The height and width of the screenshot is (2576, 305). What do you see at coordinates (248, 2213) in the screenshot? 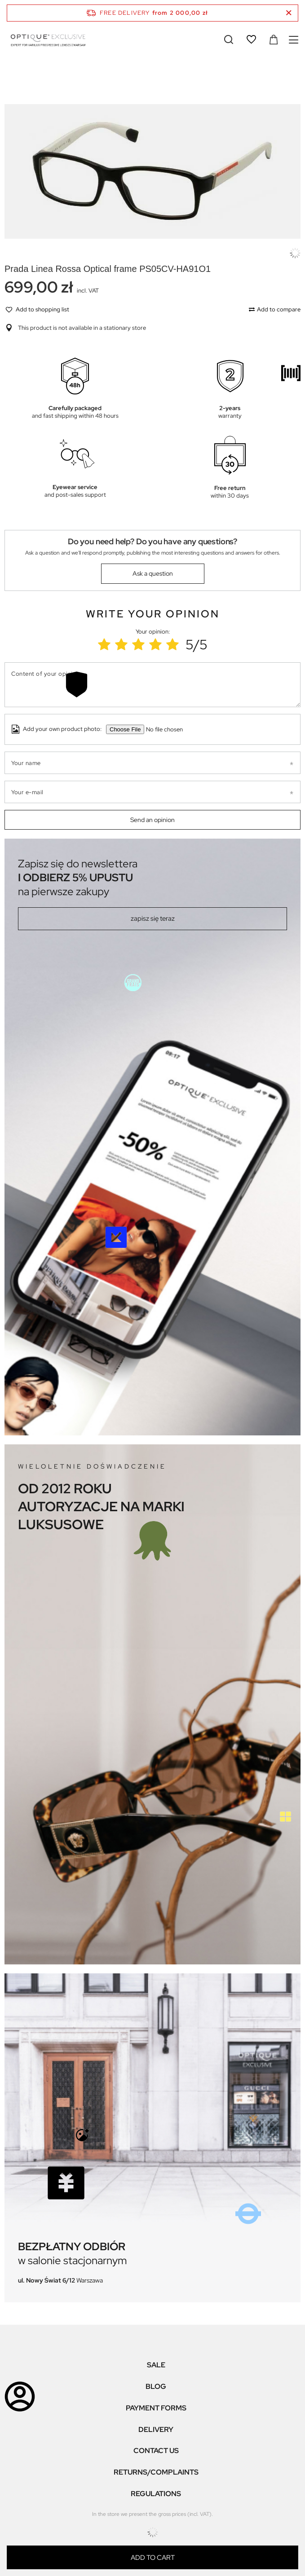
I see `transport for london official logo` at bounding box center [248, 2213].